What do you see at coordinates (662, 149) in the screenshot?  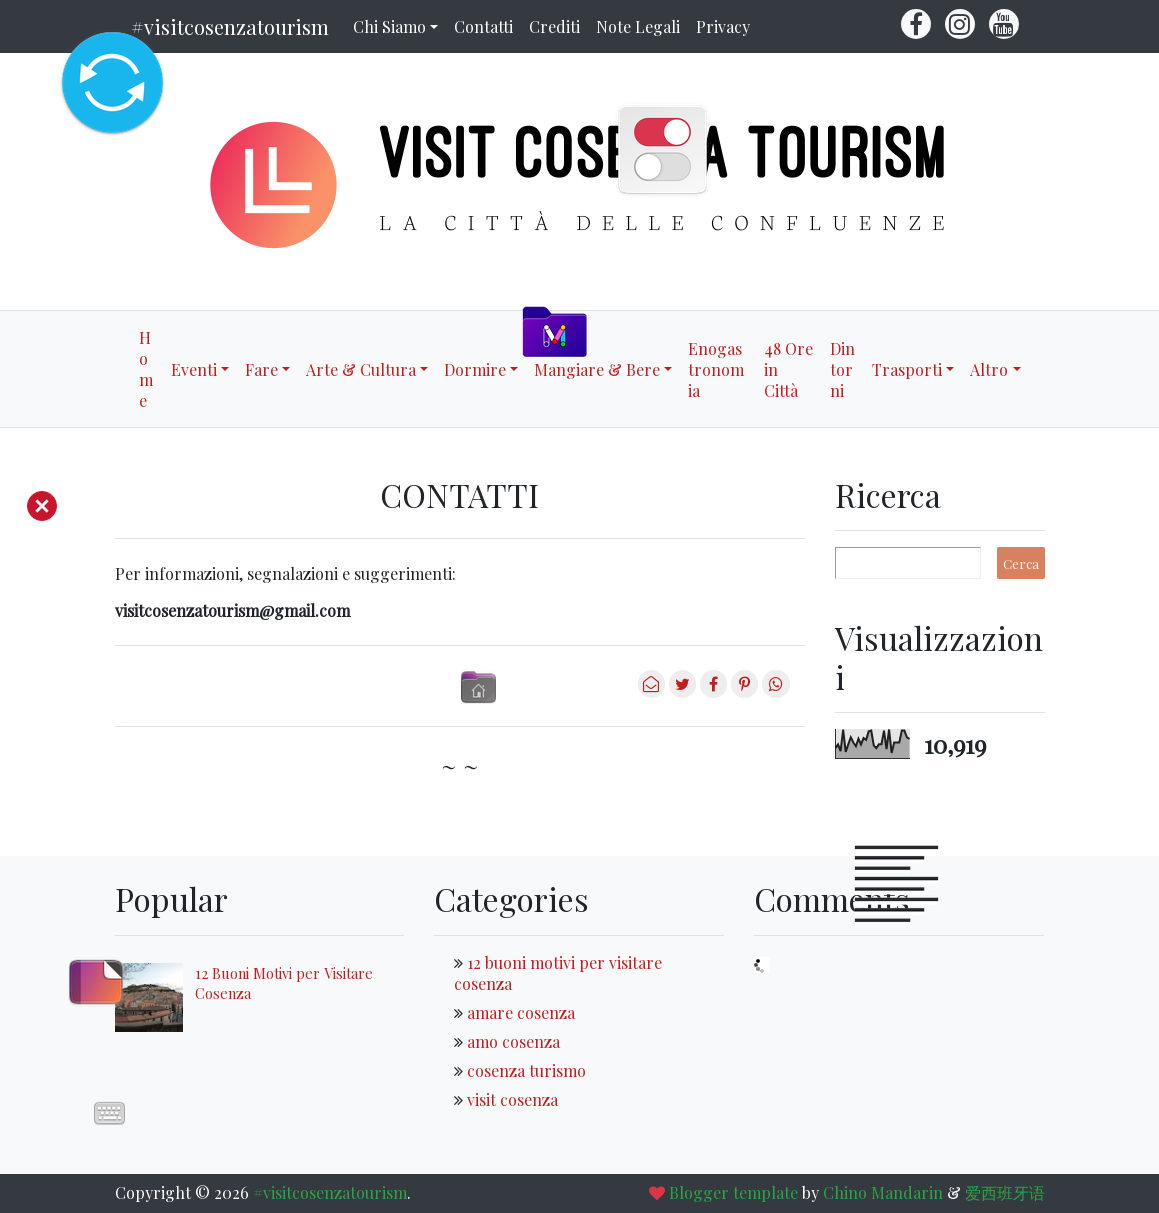 I see `open desktop preferences or settings` at bounding box center [662, 149].